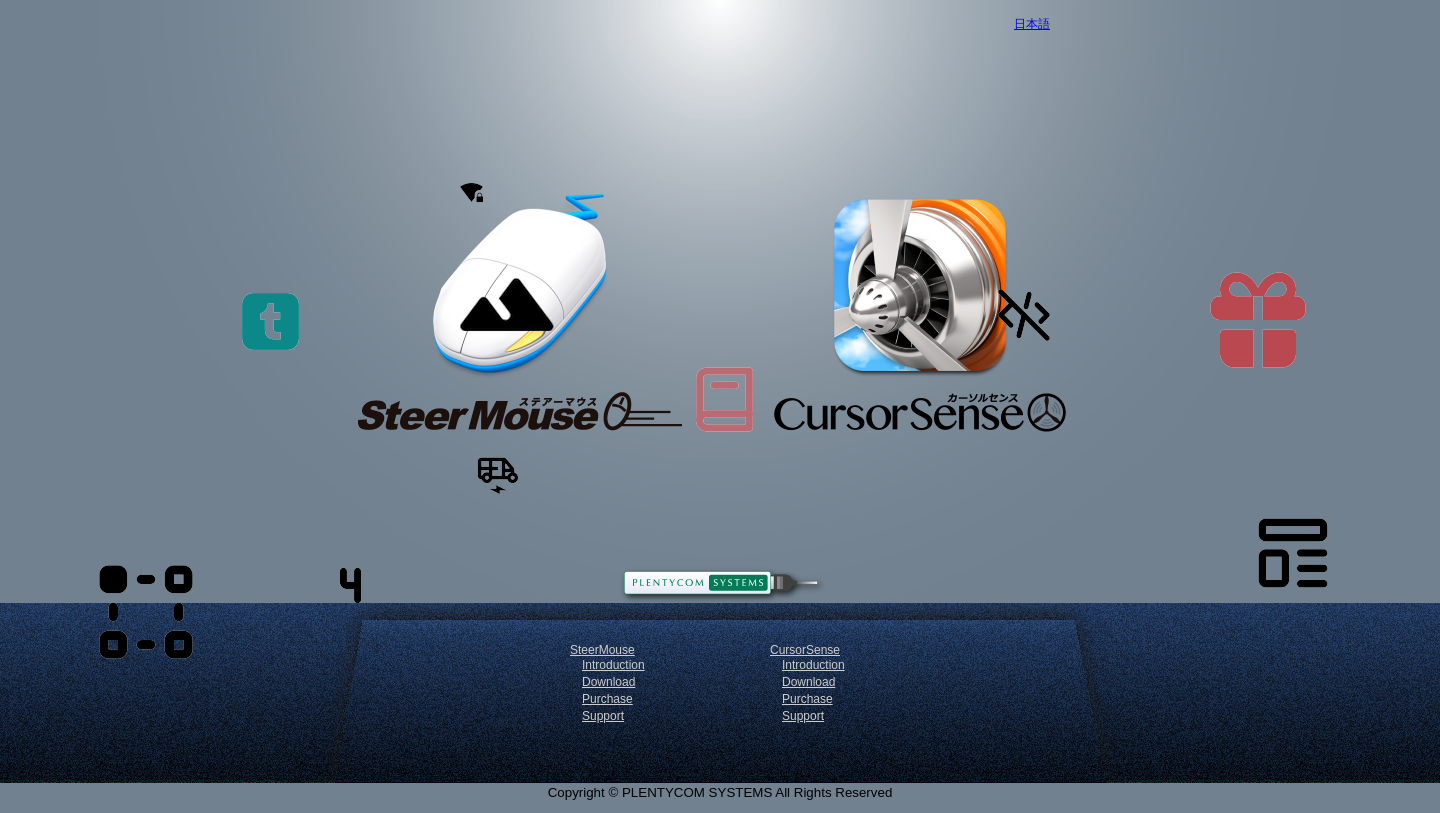  I want to click on set transform anchor to top-left corner, so click(146, 612).